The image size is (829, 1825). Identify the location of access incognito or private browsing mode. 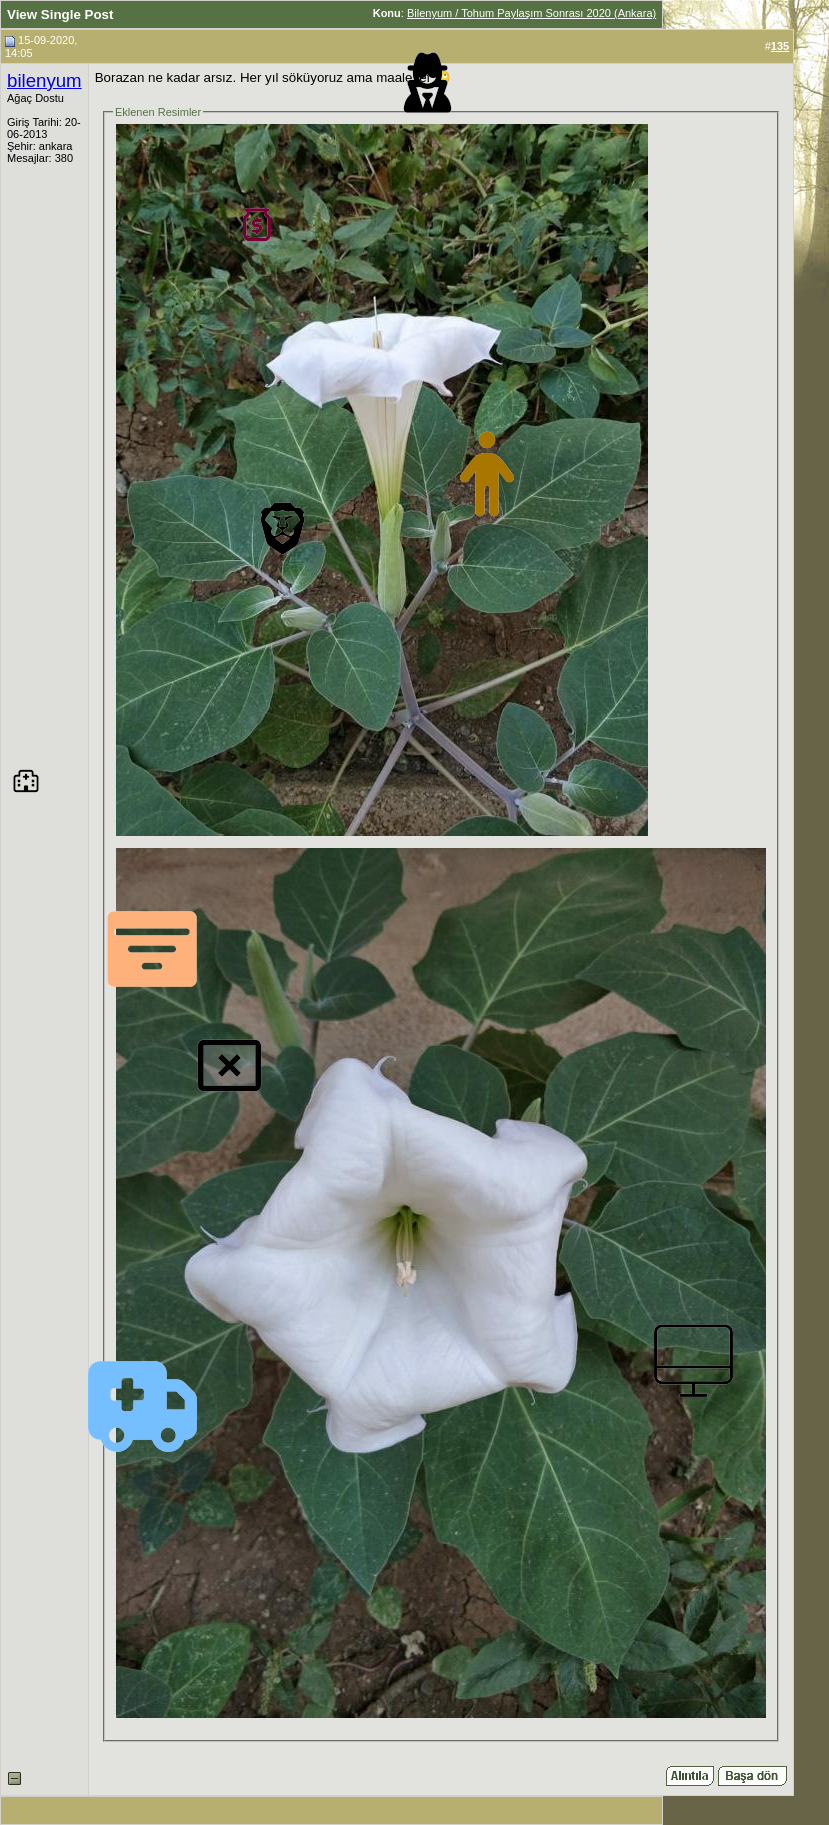
(427, 83).